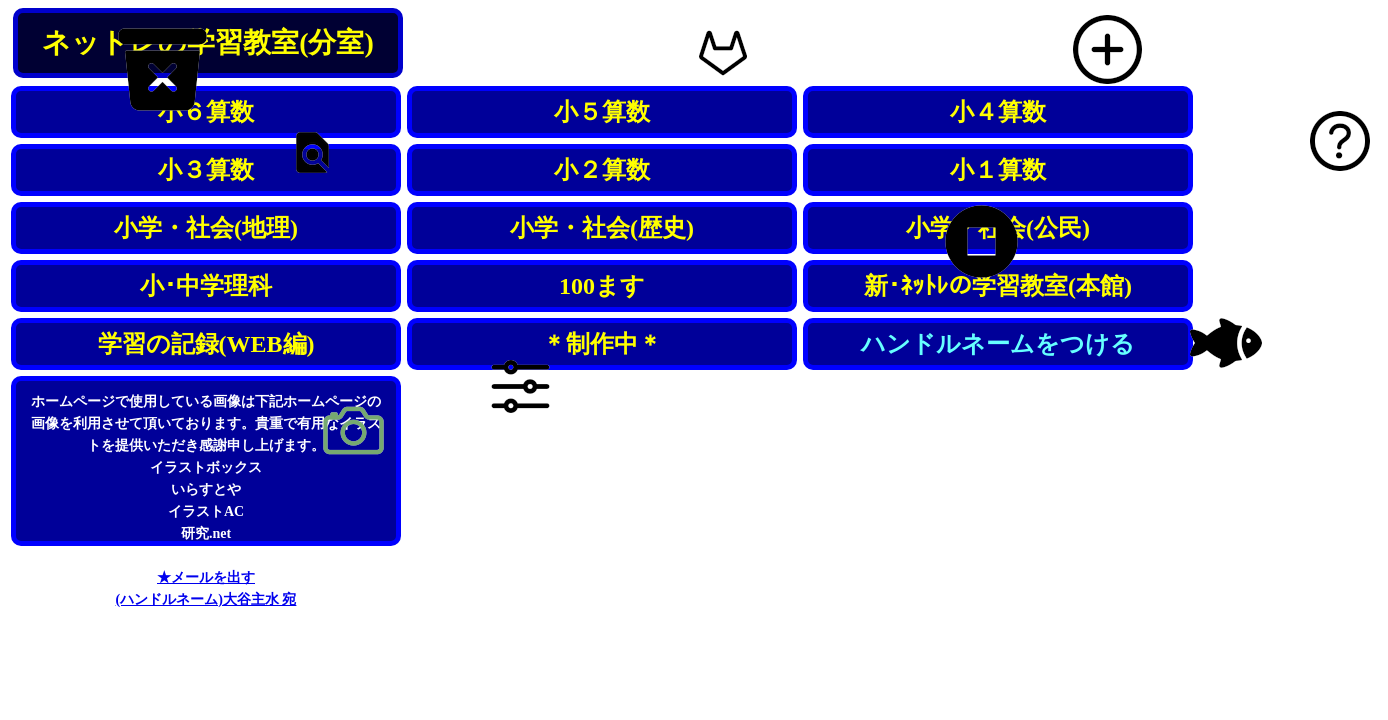 This screenshot has height=720, width=1388. What do you see at coordinates (1107, 49) in the screenshot?
I see `add a new item` at bounding box center [1107, 49].